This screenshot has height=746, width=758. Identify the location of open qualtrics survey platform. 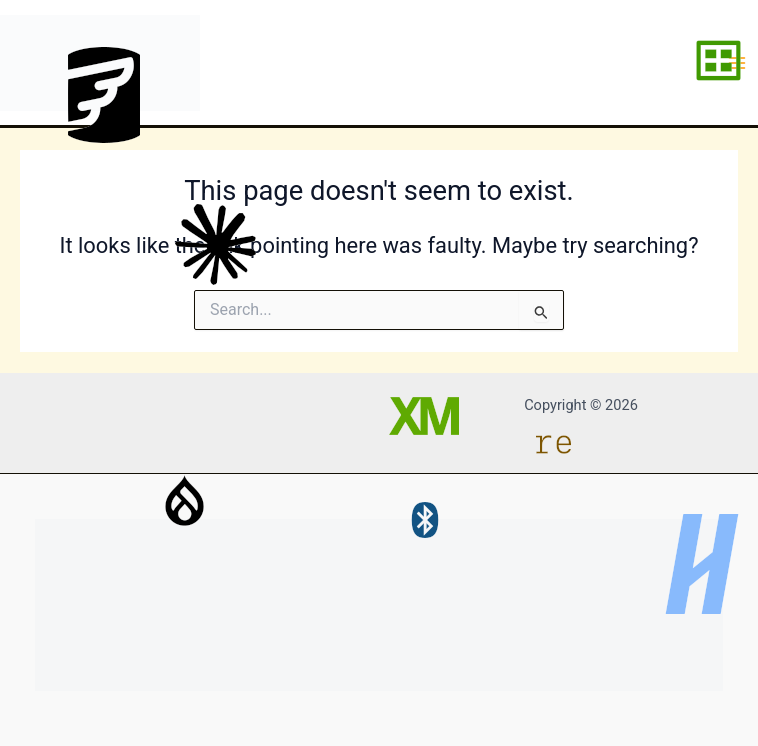
(424, 416).